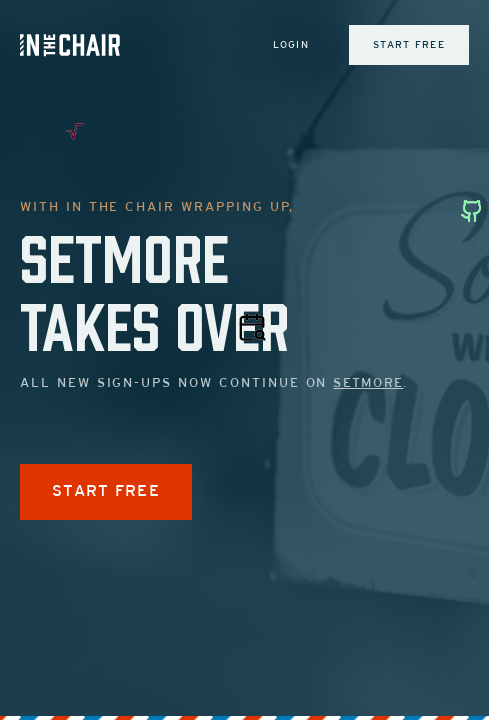 Image resolution: width=489 pixels, height=720 pixels. Describe the element at coordinates (252, 327) in the screenshot. I see `search for events or dates in calendar` at that location.